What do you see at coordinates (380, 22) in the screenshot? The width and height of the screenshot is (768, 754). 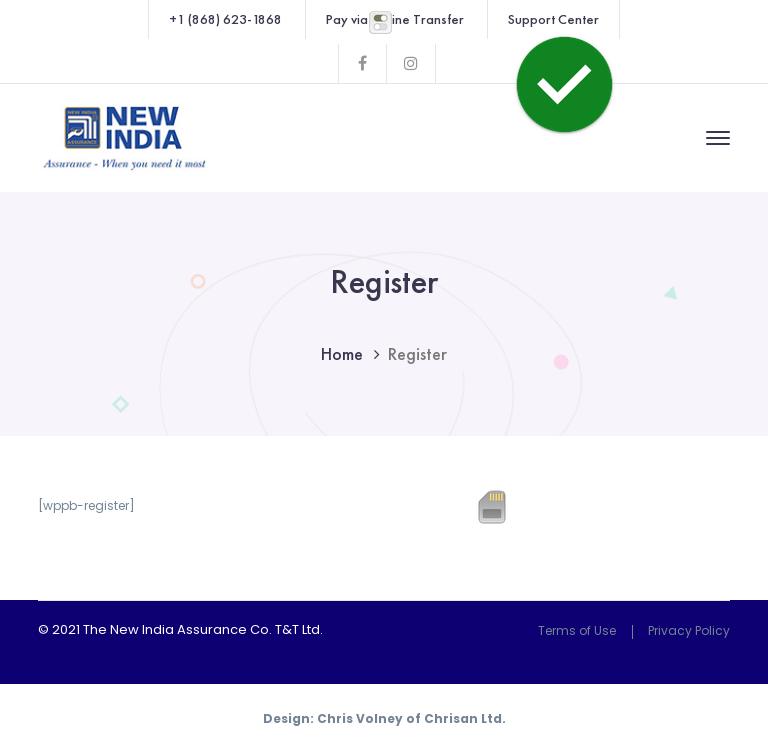 I see `open desktop preferences or settings` at bounding box center [380, 22].